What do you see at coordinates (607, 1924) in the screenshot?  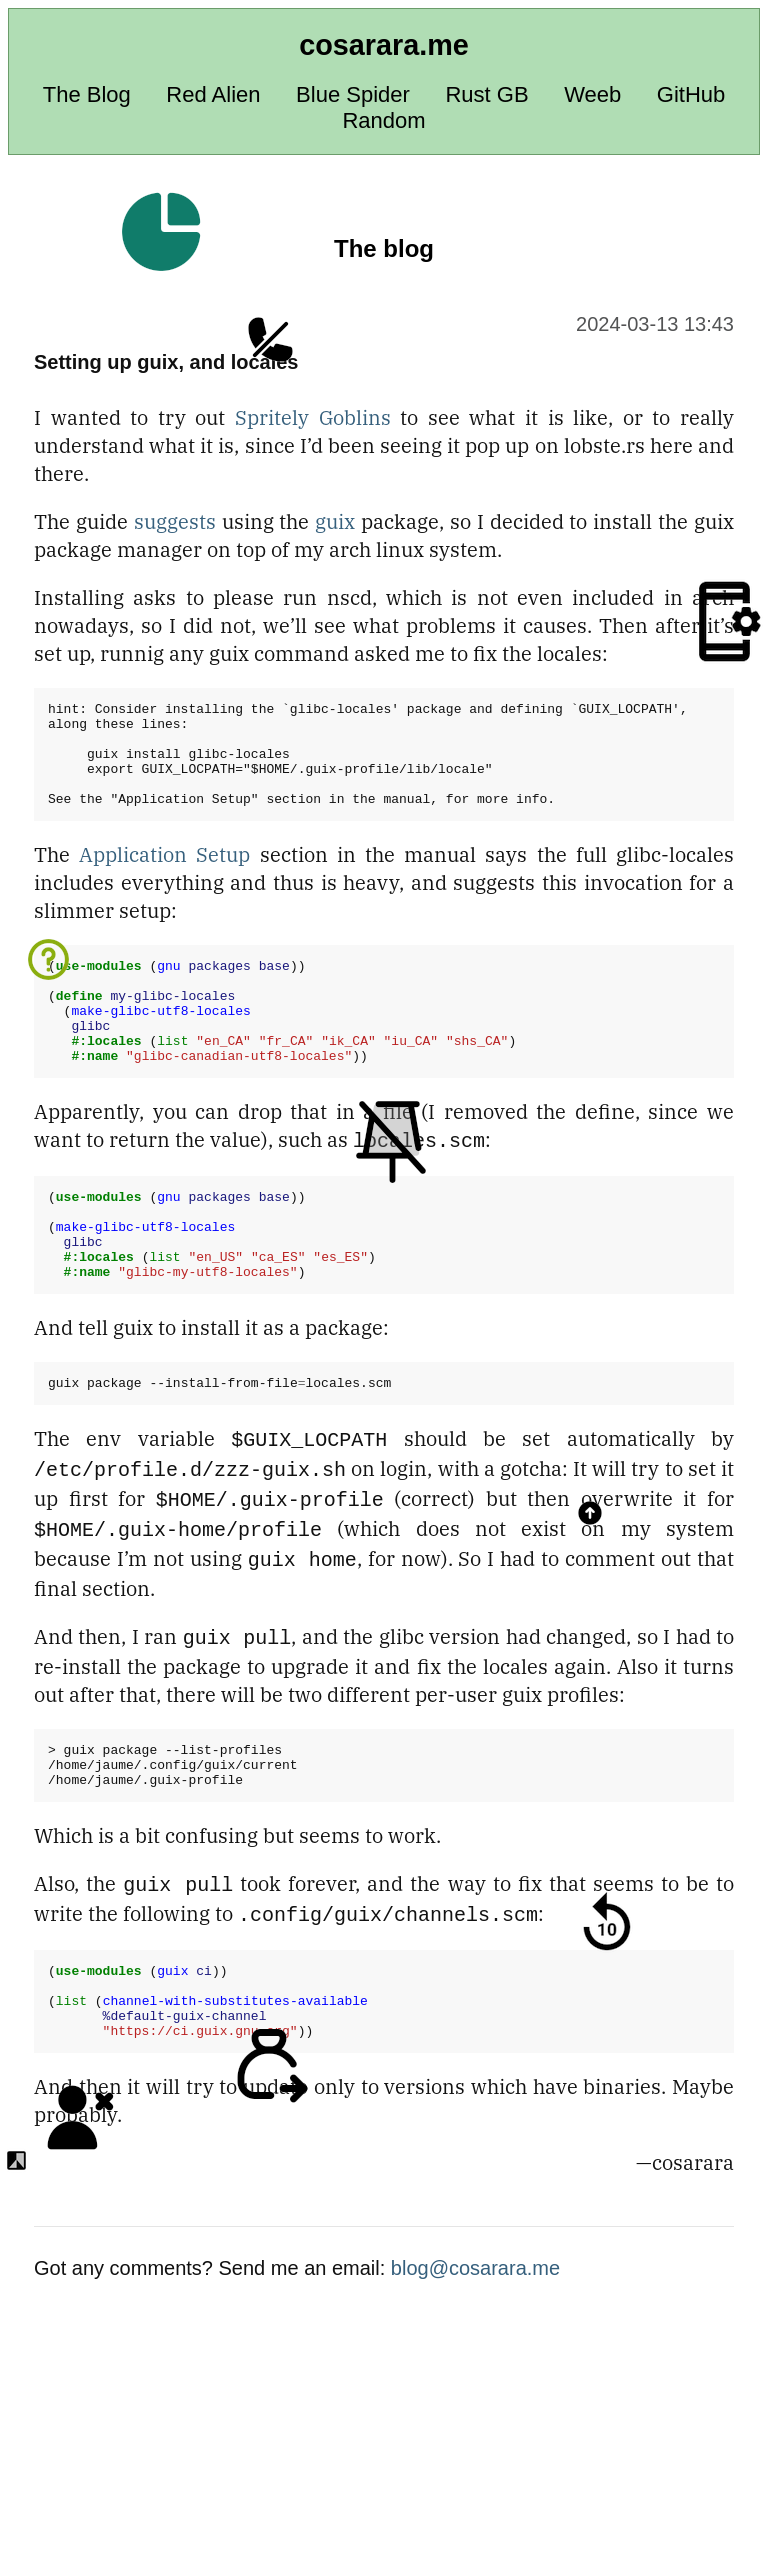 I see `replay the last 10 seconds` at bounding box center [607, 1924].